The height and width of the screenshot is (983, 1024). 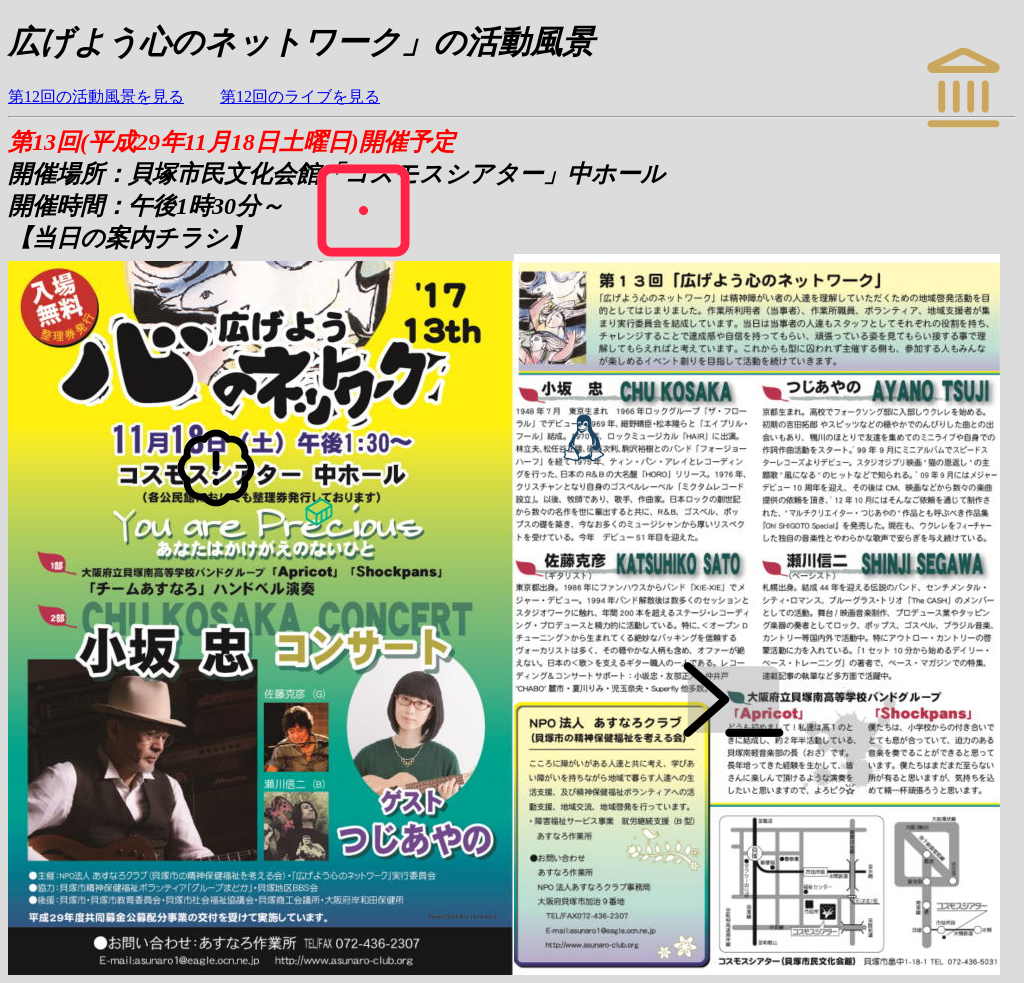 I want to click on roll the dice or generate a random result, so click(x=363, y=210).